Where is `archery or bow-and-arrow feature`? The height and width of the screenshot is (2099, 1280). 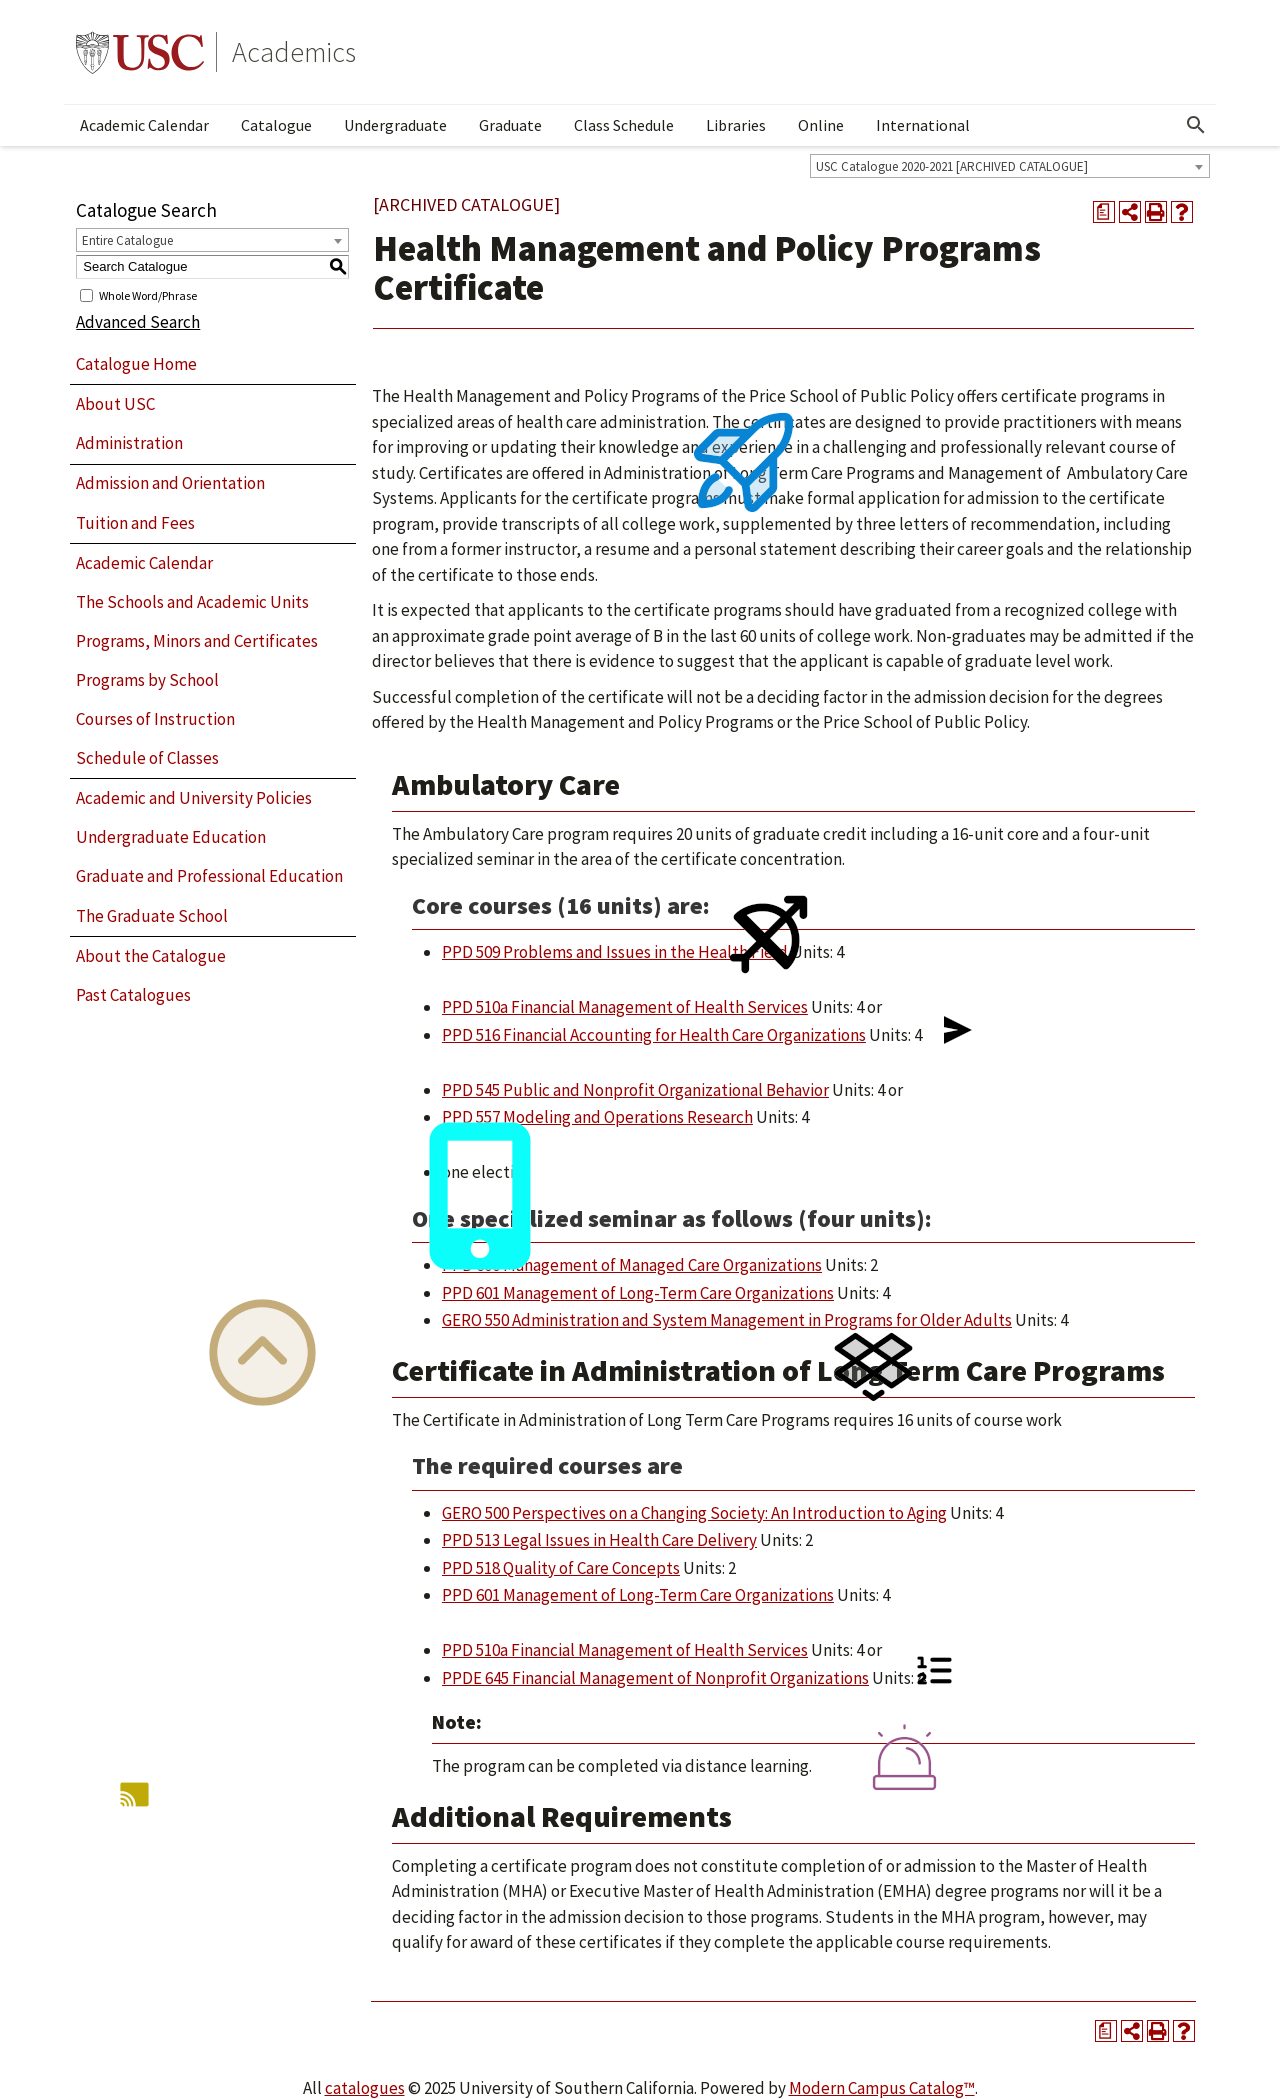 archery or bow-and-arrow feature is located at coordinates (768, 934).